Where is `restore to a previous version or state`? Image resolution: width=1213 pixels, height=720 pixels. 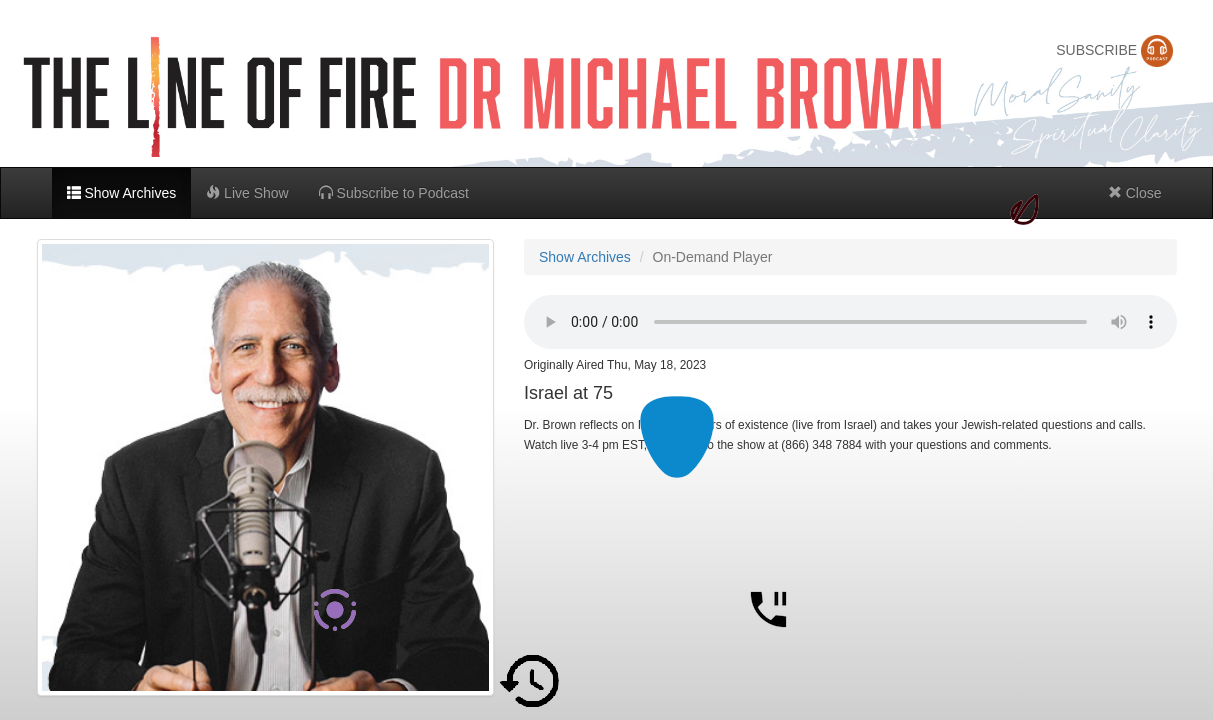 restore to a previous version or state is located at coordinates (530, 681).